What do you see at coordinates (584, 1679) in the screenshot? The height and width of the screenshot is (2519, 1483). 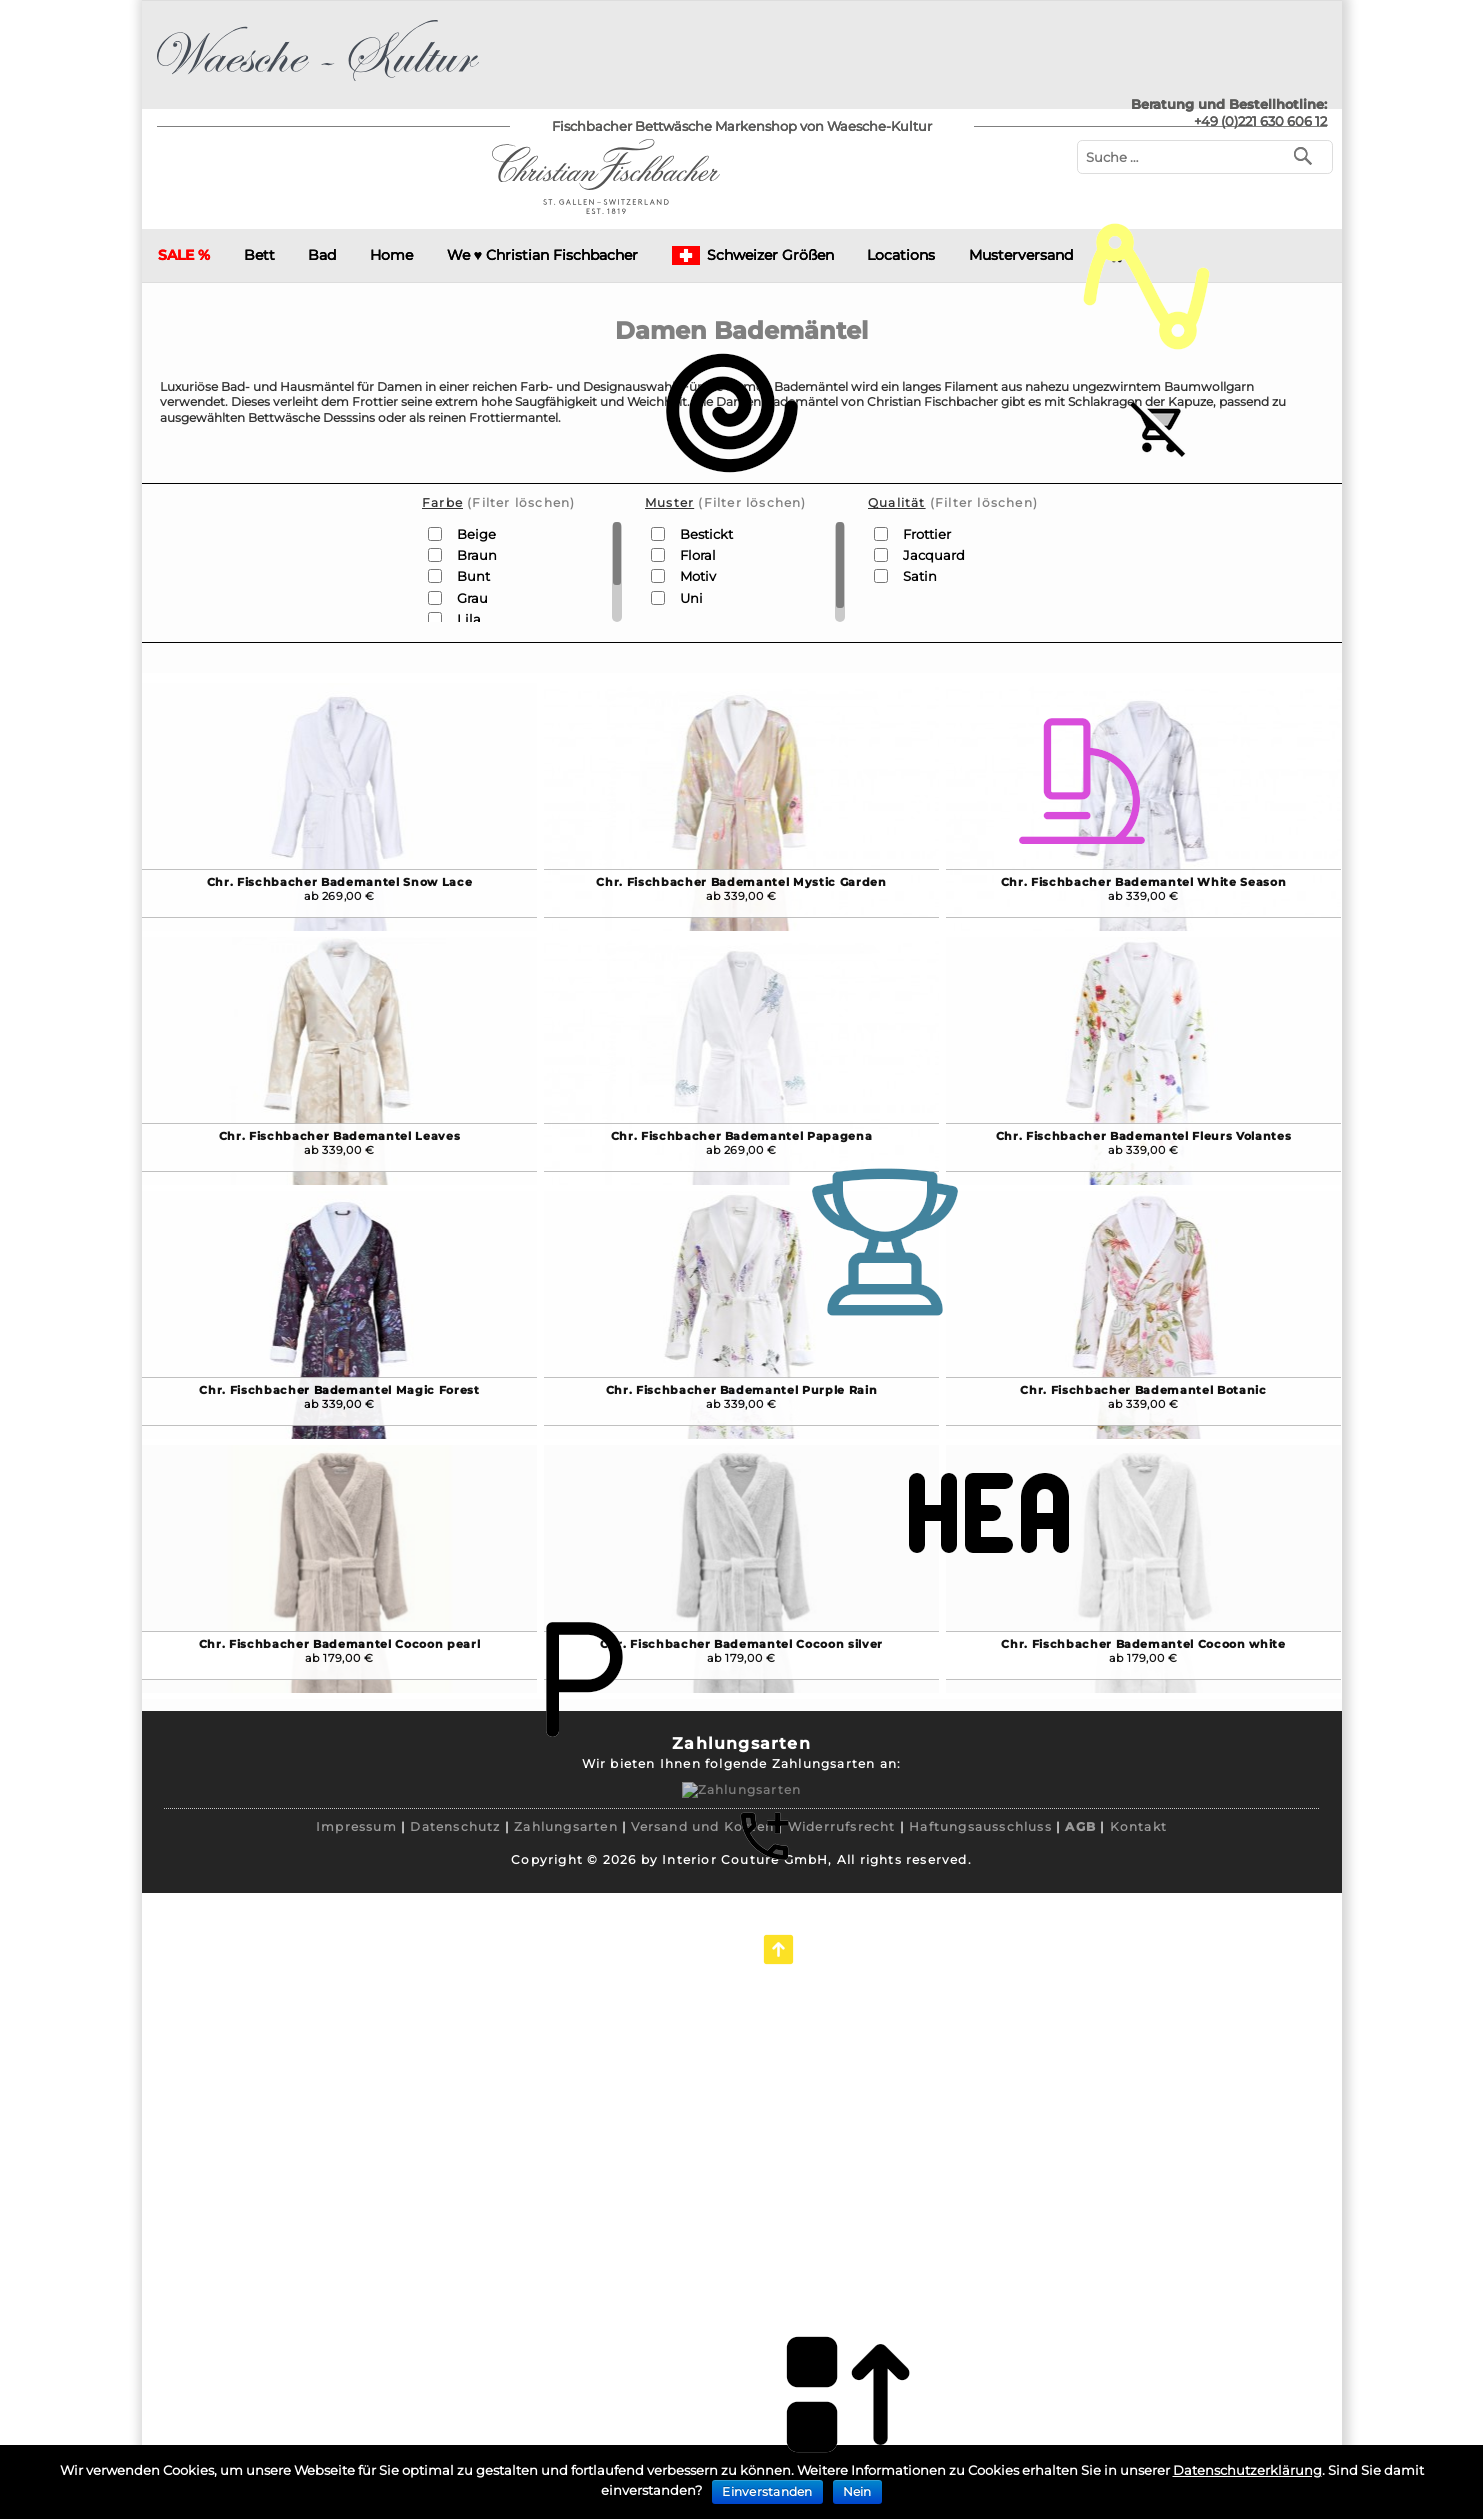 I see `indicates parking availability or location` at bounding box center [584, 1679].